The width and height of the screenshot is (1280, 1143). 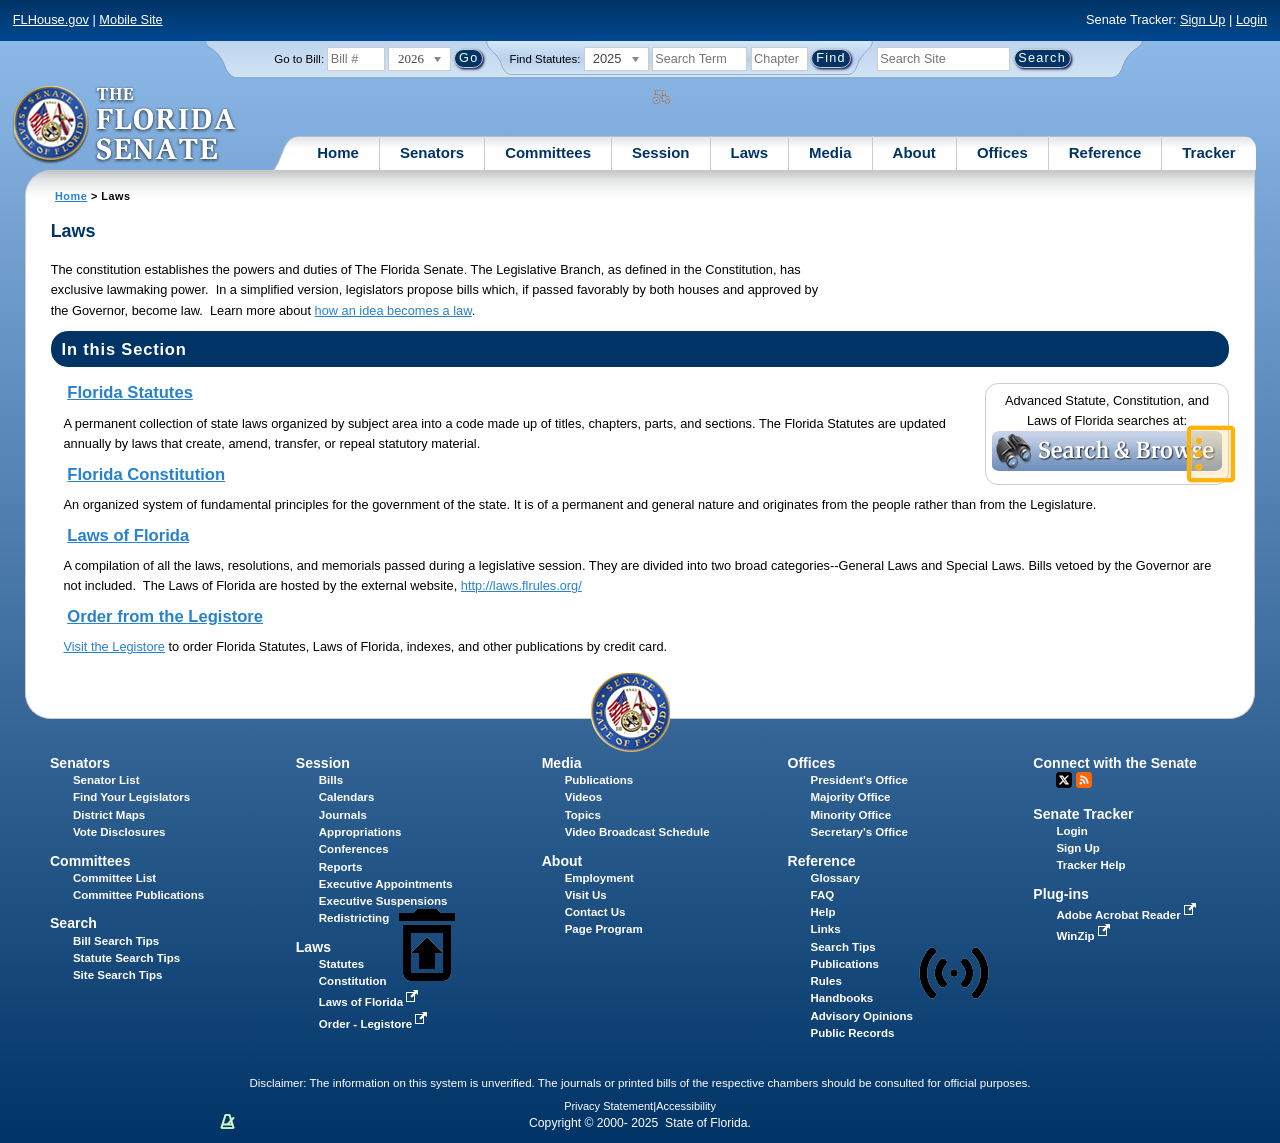 What do you see at coordinates (427, 945) in the screenshot?
I see `restore a deleted item from trash` at bounding box center [427, 945].